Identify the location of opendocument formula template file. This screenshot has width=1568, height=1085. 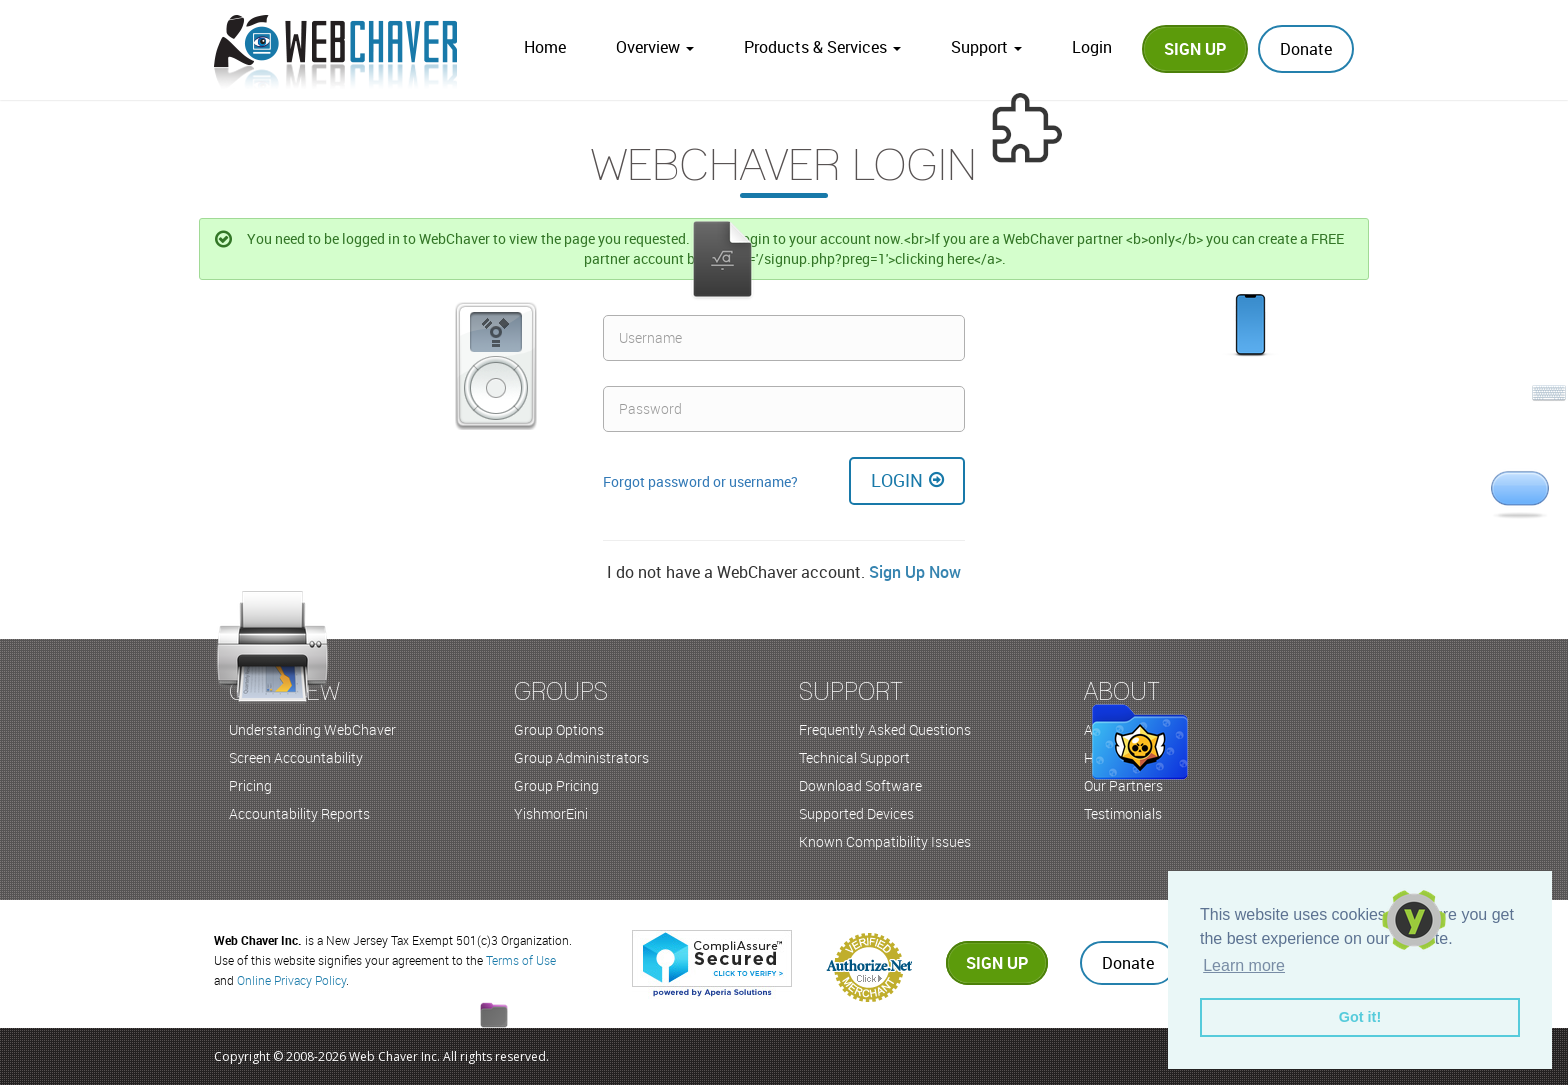
(722, 260).